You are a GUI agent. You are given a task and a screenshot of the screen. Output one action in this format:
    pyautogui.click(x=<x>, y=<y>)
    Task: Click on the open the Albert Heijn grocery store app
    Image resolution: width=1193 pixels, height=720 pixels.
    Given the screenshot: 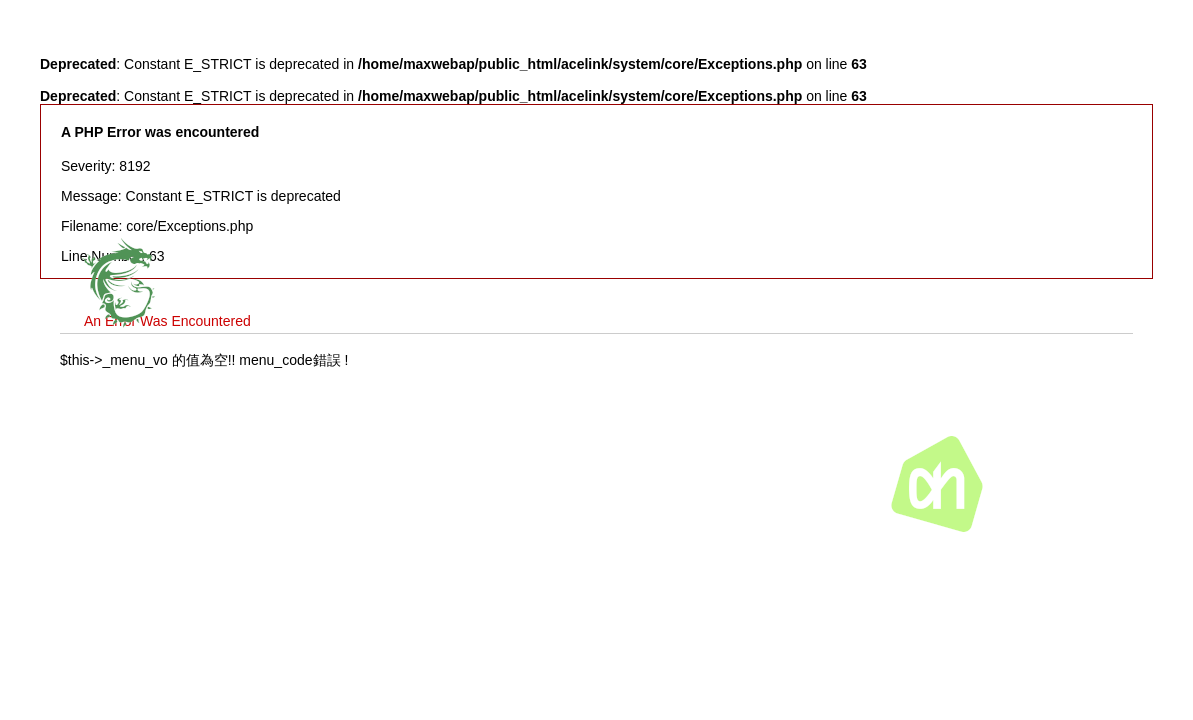 What is the action you would take?
    pyautogui.click(x=937, y=484)
    